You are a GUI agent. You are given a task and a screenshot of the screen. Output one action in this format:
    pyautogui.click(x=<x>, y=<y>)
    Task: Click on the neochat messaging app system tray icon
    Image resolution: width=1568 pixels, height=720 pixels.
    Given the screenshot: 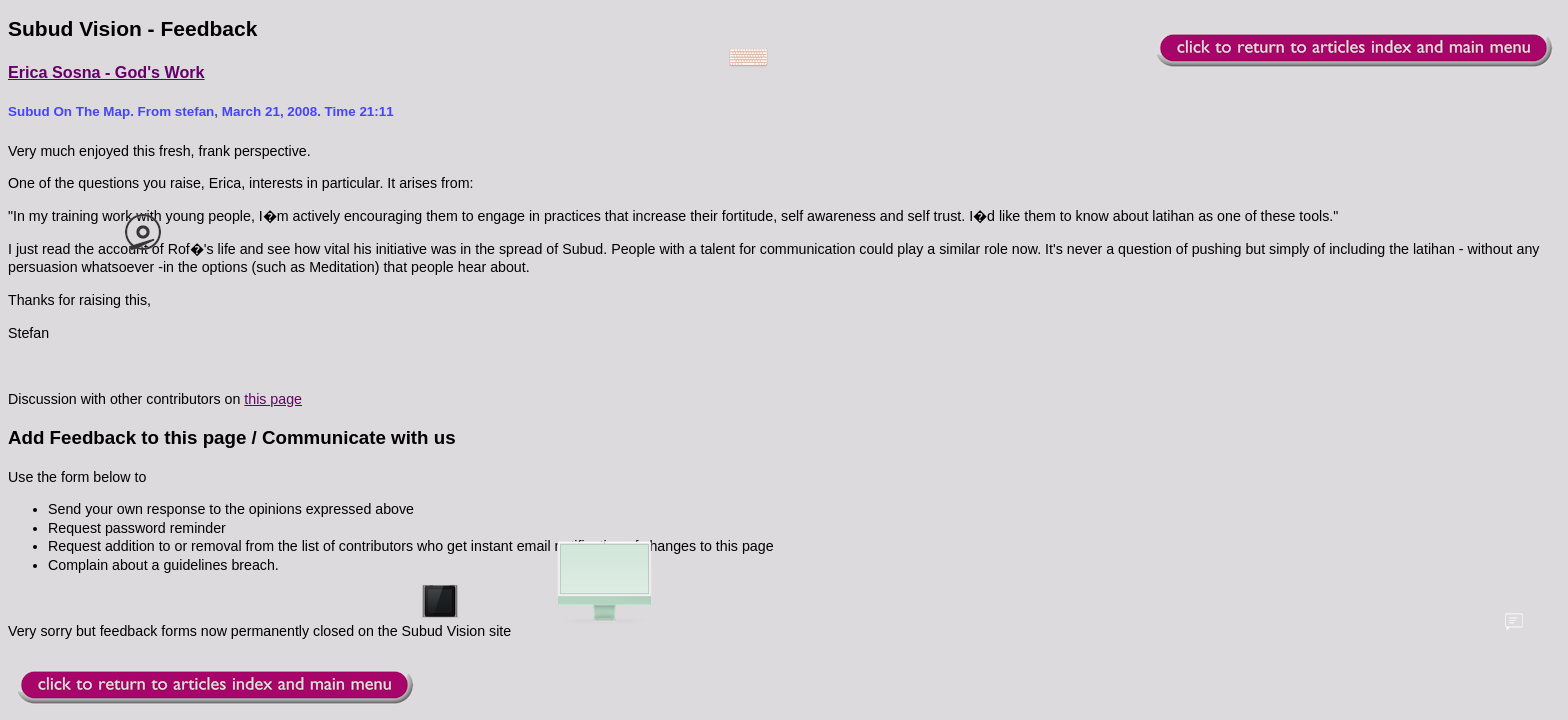 What is the action you would take?
    pyautogui.click(x=1514, y=622)
    